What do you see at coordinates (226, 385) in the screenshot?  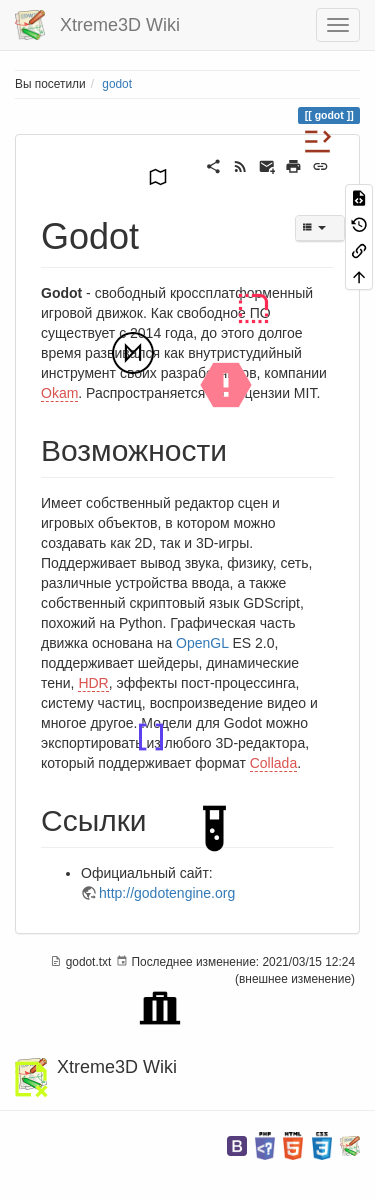 I see `mark message as spam` at bounding box center [226, 385].